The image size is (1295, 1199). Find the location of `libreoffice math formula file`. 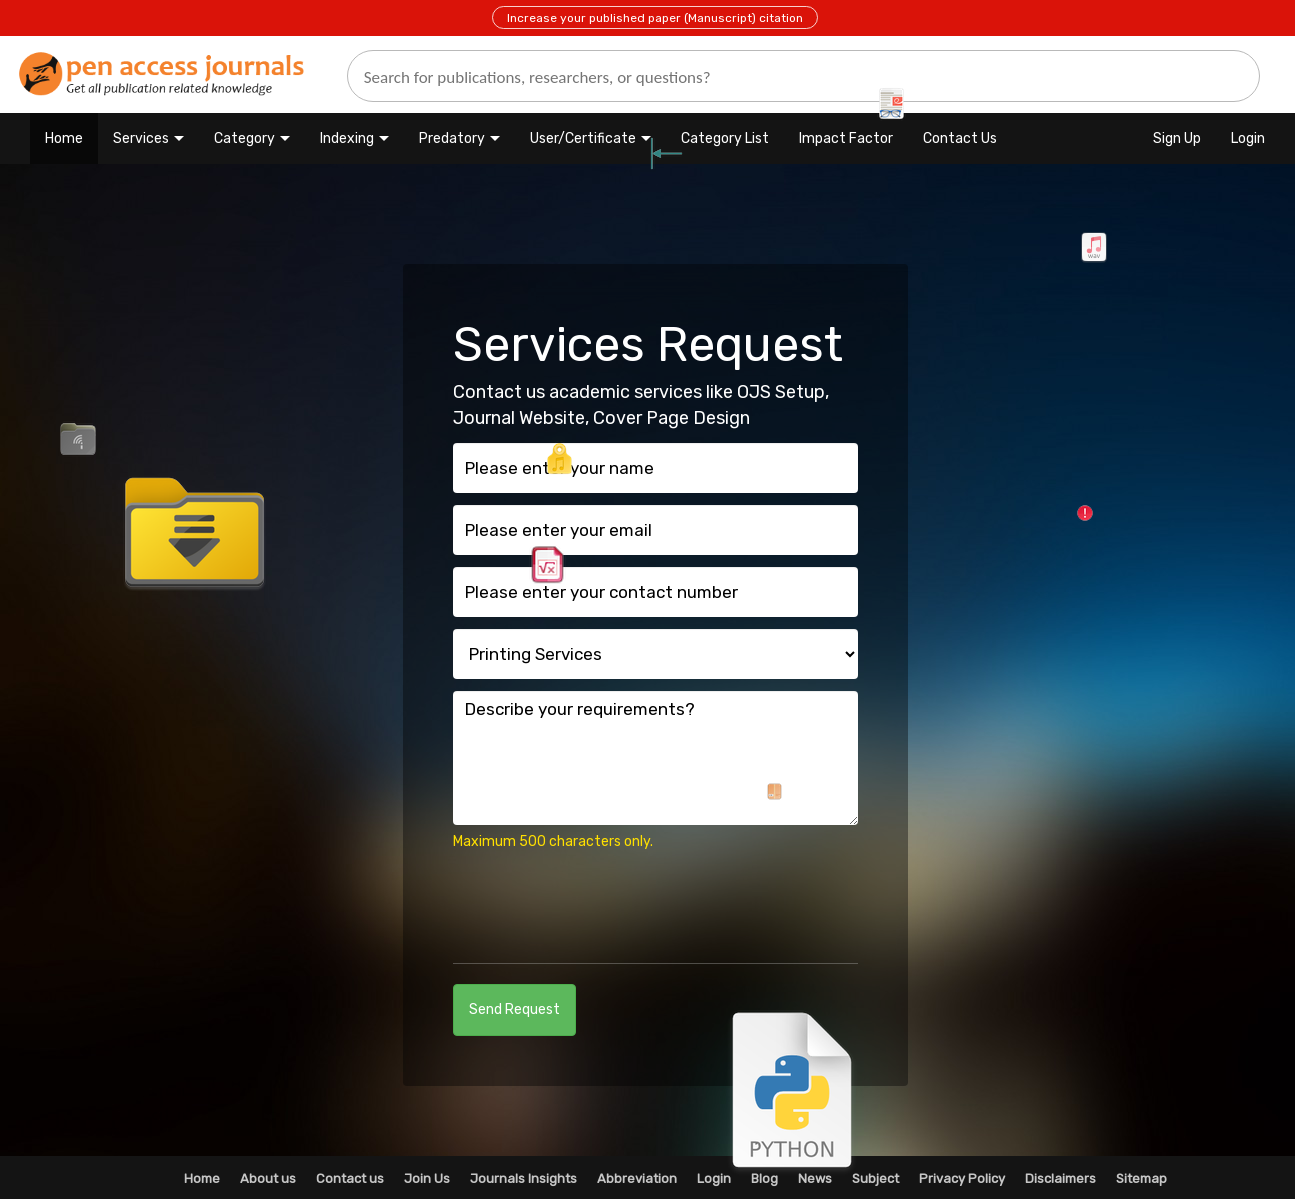

libreoffice math formula file is located at coordinates (547, 564).